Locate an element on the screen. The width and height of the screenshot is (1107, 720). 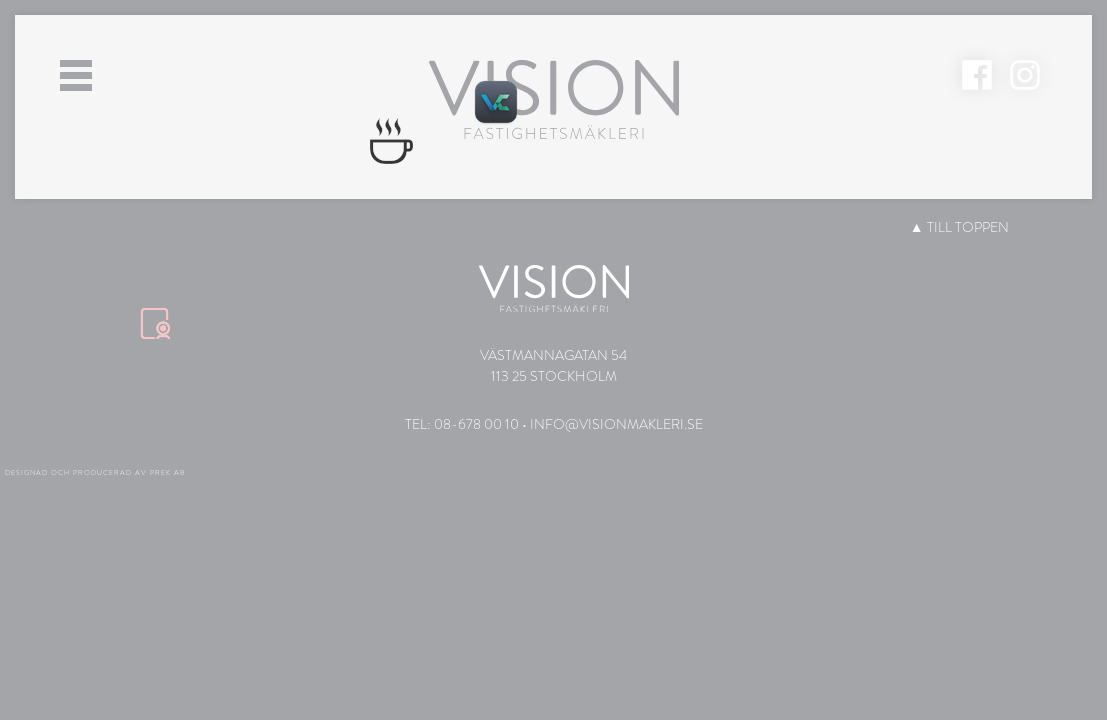
caffeine mode is active, preventing sleep is located at coordinates (391, 142).